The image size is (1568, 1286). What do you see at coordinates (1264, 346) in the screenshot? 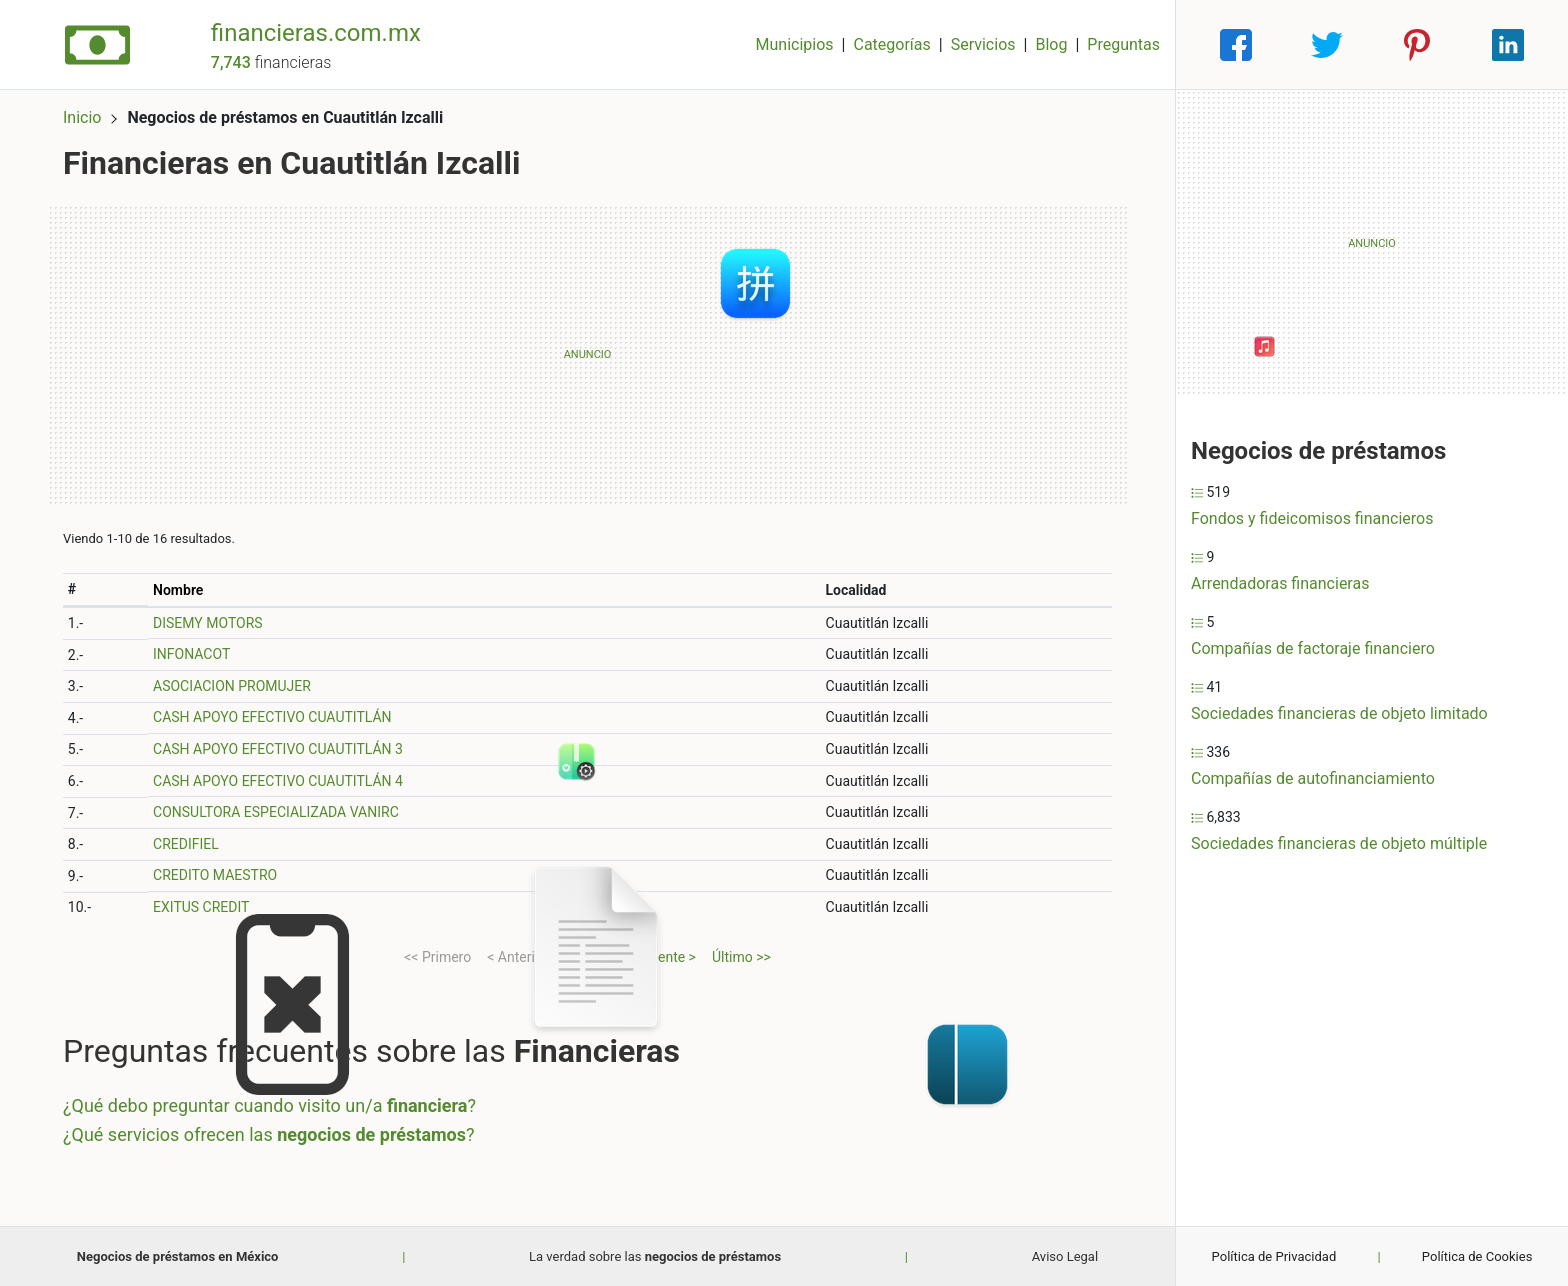
I see `open the music player app` at bounding box center [1264, 346].